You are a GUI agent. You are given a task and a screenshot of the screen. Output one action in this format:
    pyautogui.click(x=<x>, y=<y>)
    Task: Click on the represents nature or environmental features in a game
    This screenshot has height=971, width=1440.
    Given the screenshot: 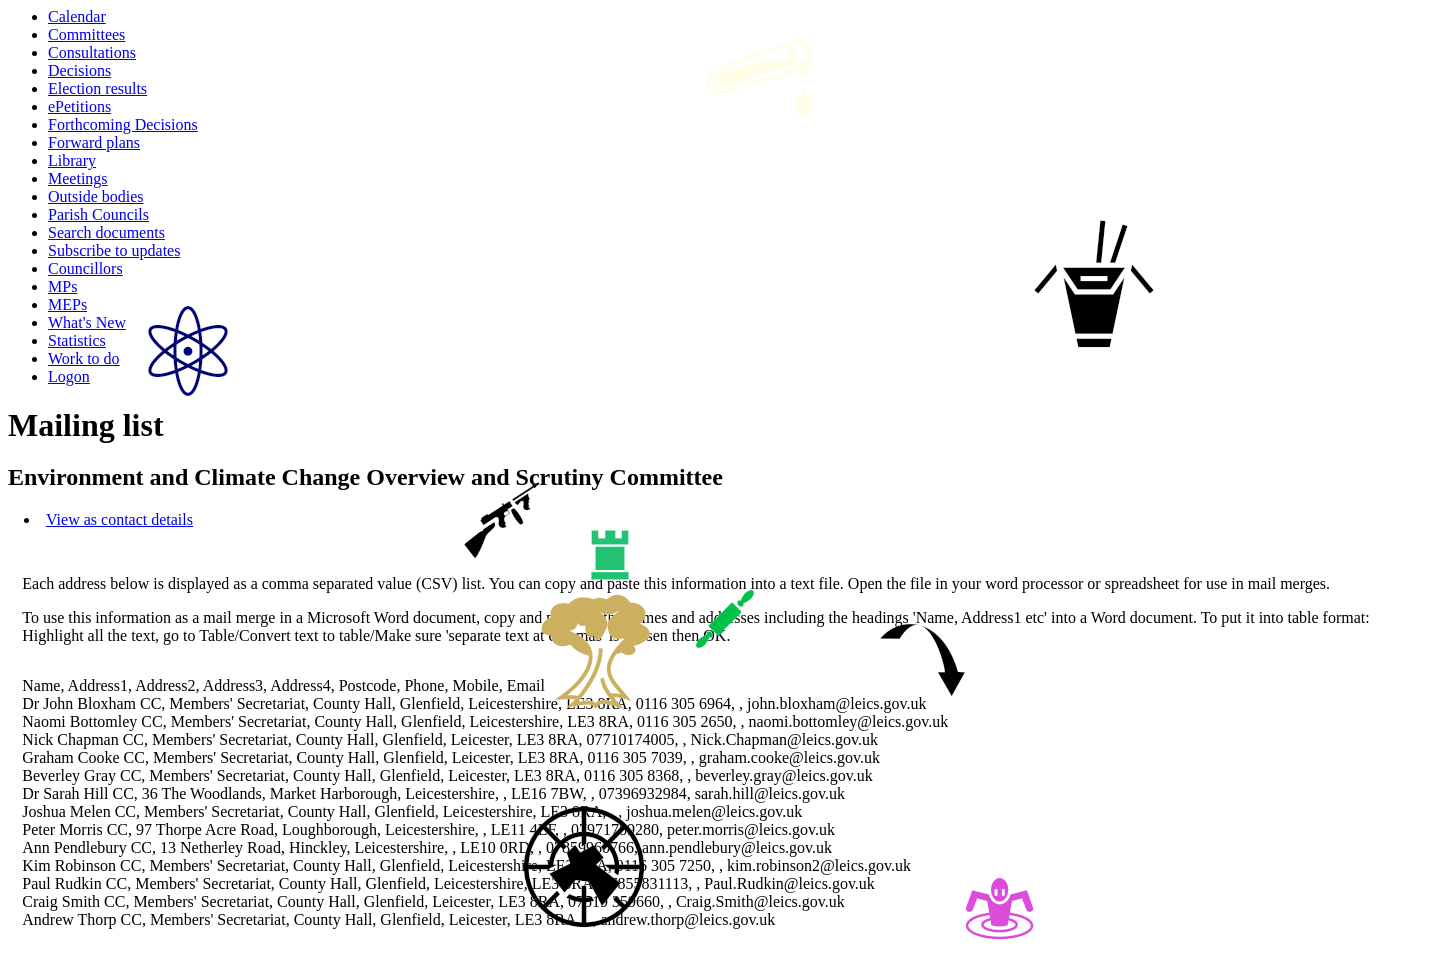 What is the action you would take?
    pyautogui.click(x=595, y=651)
    